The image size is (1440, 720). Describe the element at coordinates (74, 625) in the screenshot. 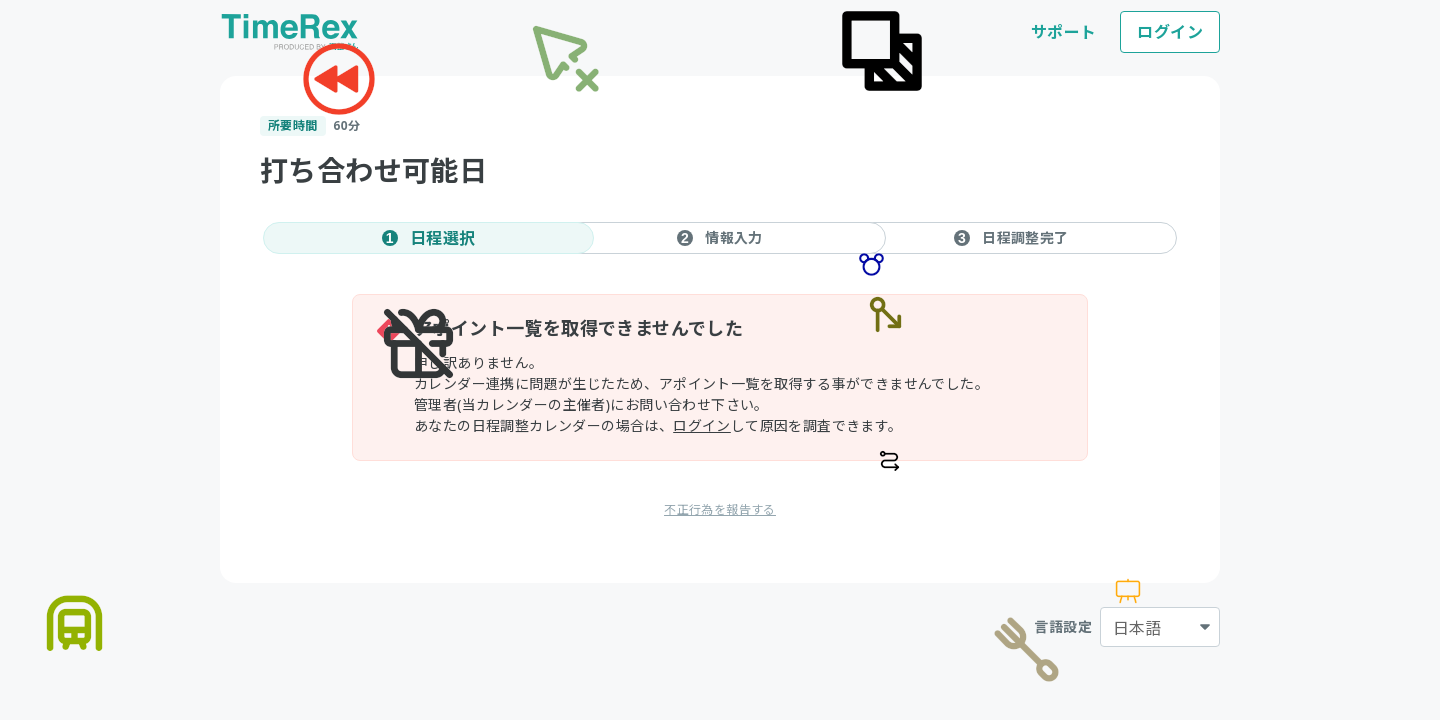

I see `view subway or metro transit options` at that location.